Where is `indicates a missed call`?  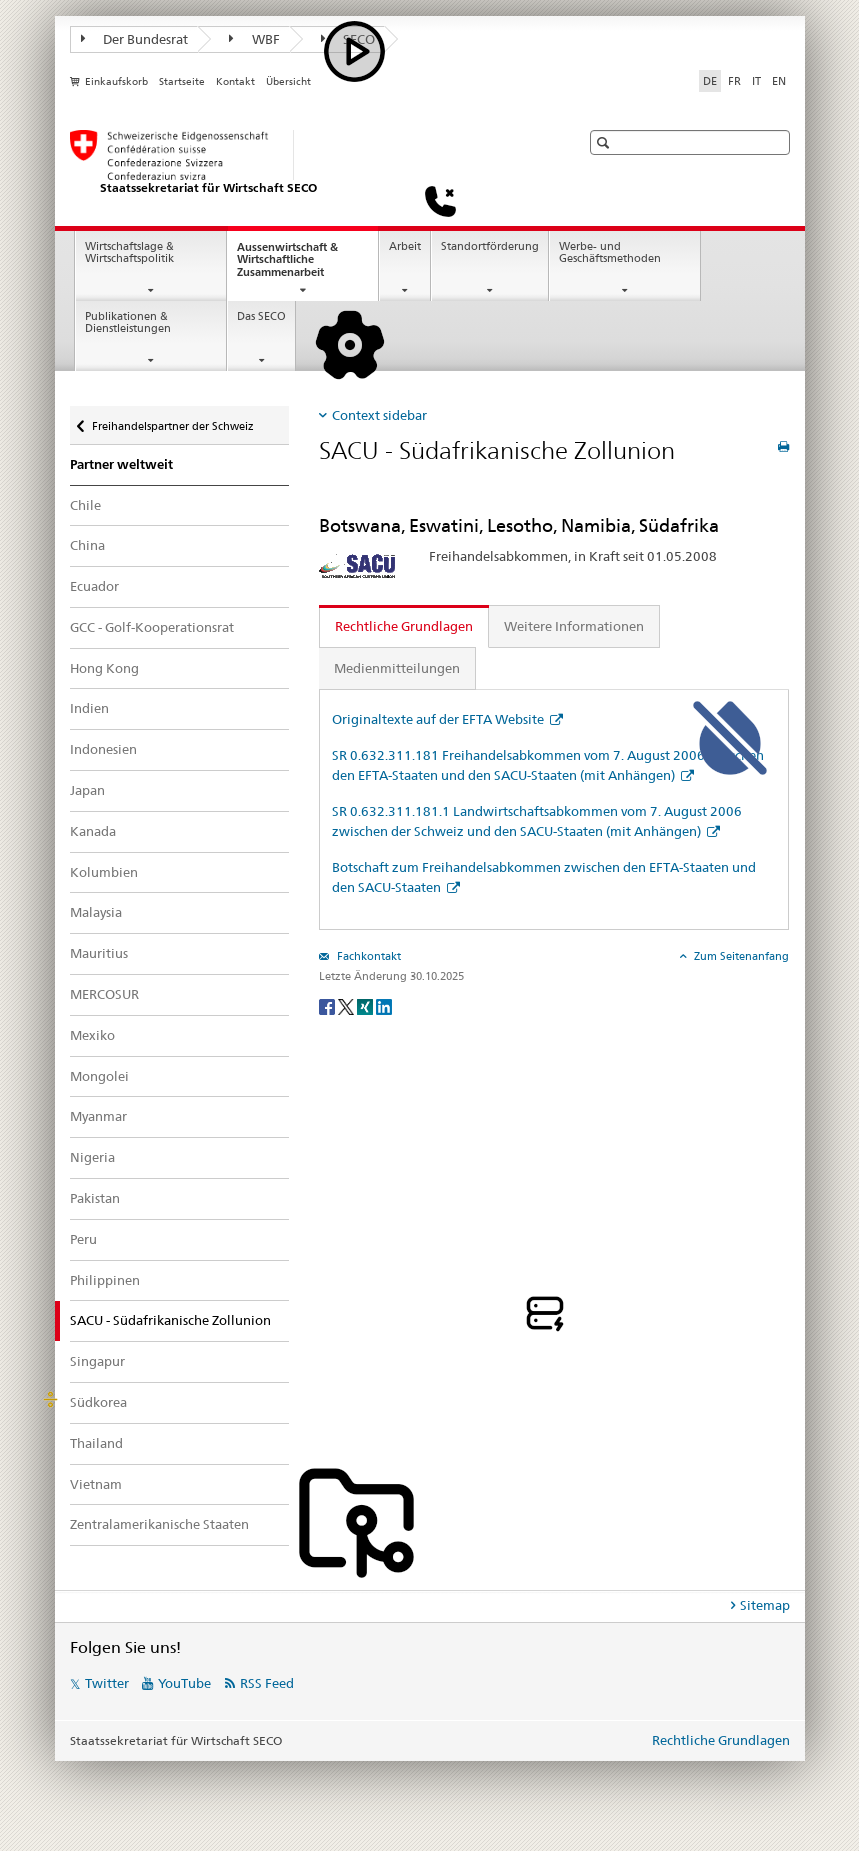 indicates a missed call is located at coordinates (440, 201).